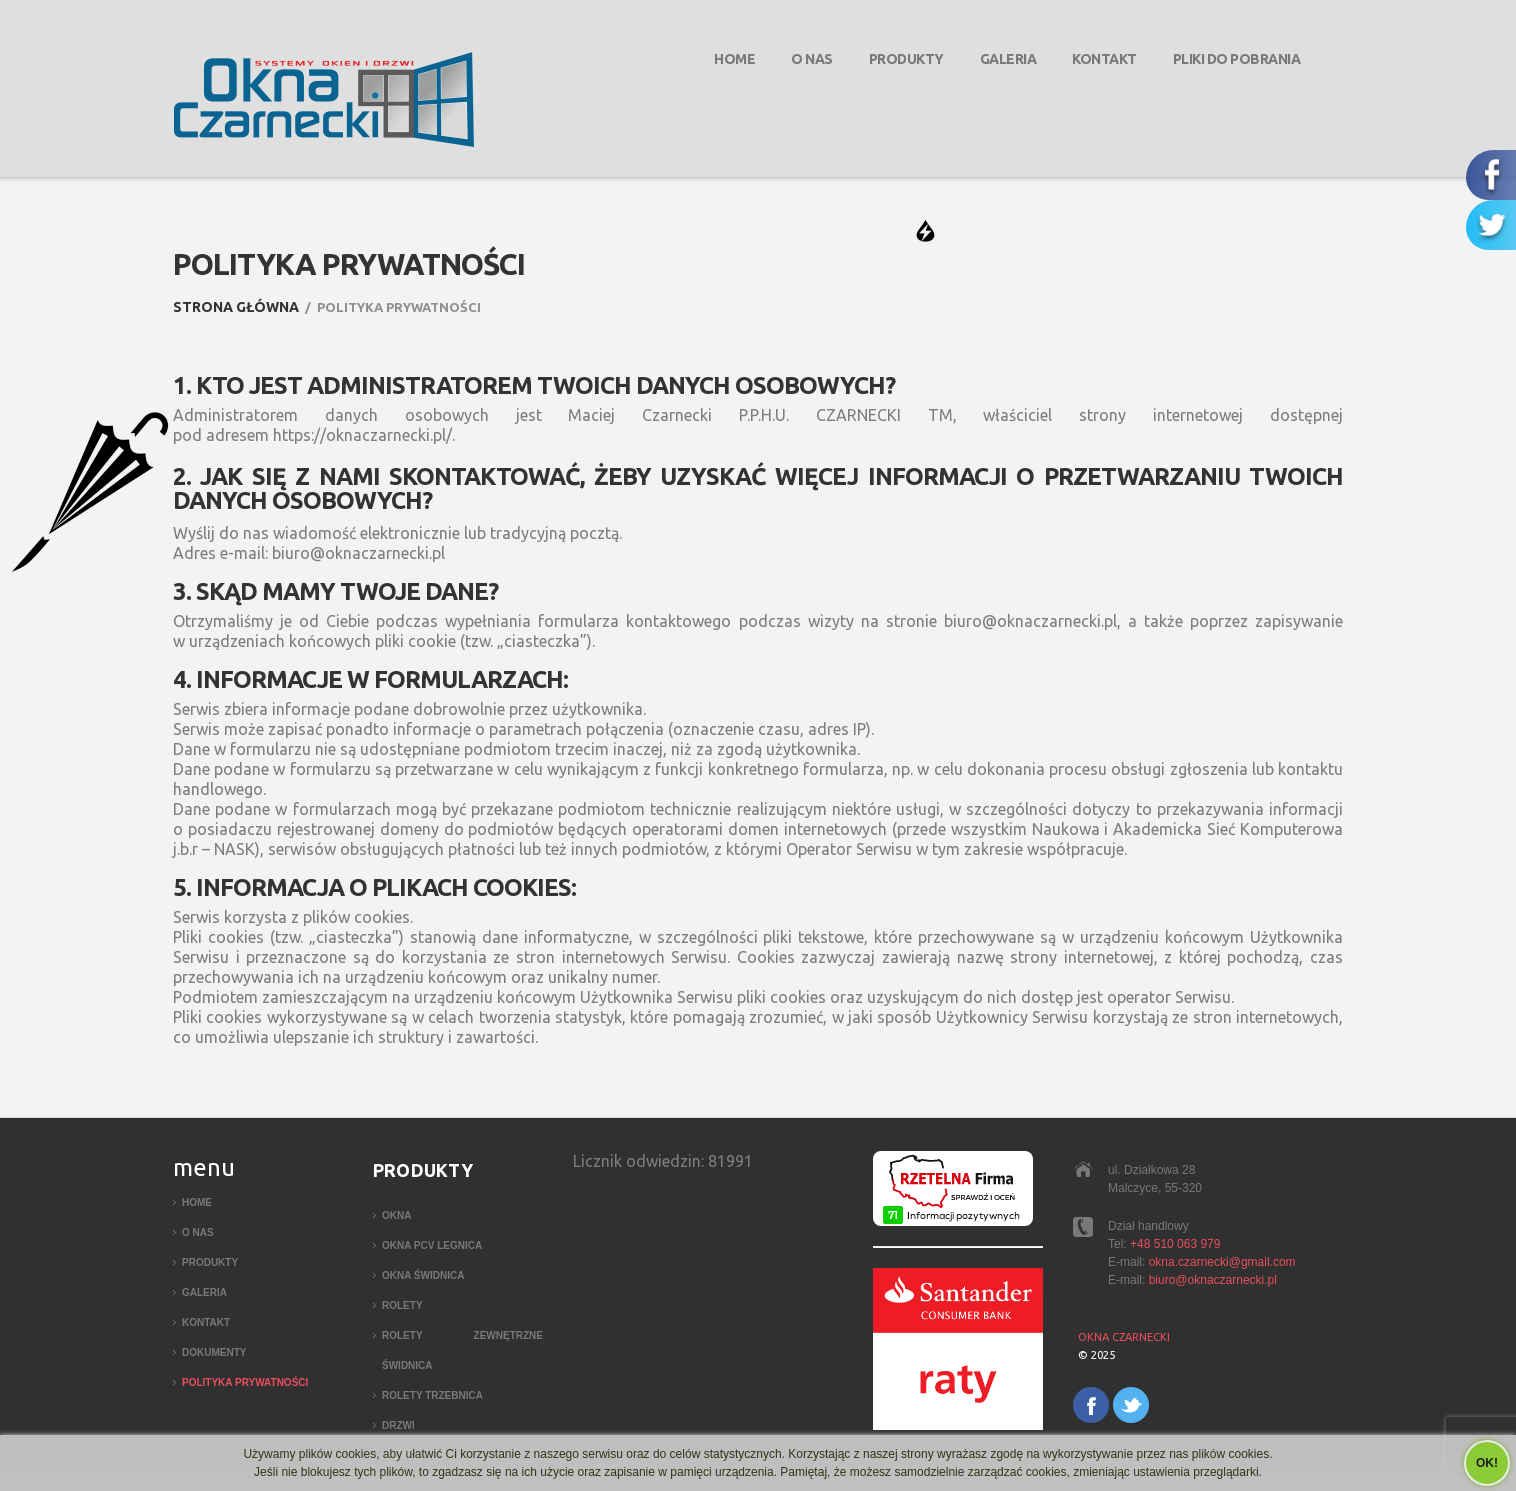 The width and height of the screenshot is (1516, 1491). What do you see at coordinates (88, 493) in the screenshot?
I see `select umbrella bayonet weapon in game inventory` at bounding box center [88, 493].